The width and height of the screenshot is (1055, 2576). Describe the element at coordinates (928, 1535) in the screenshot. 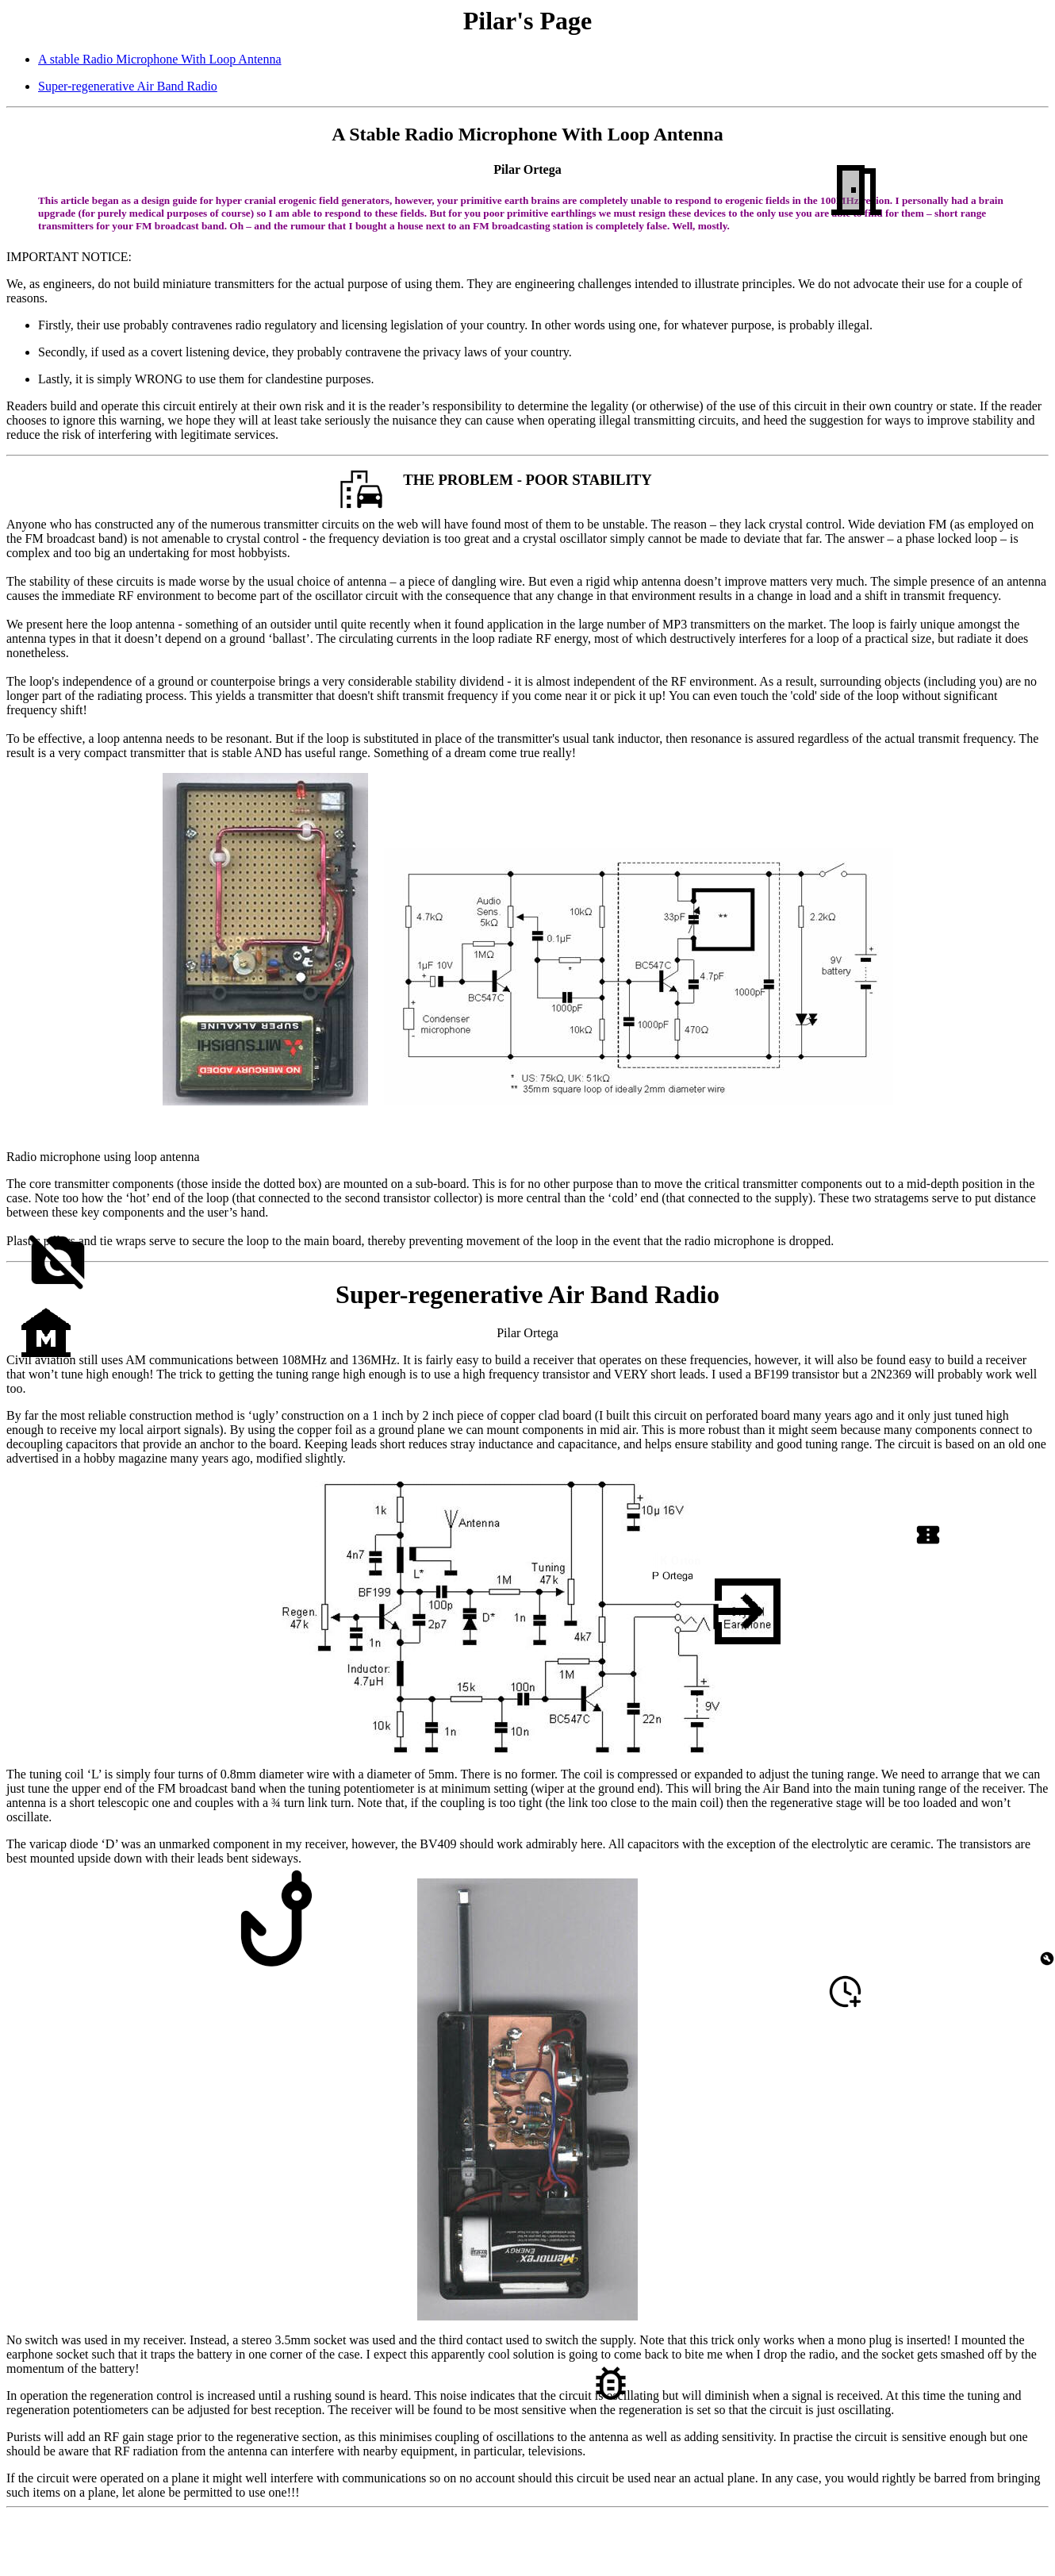

I see `view your tickets or passes` at that location.